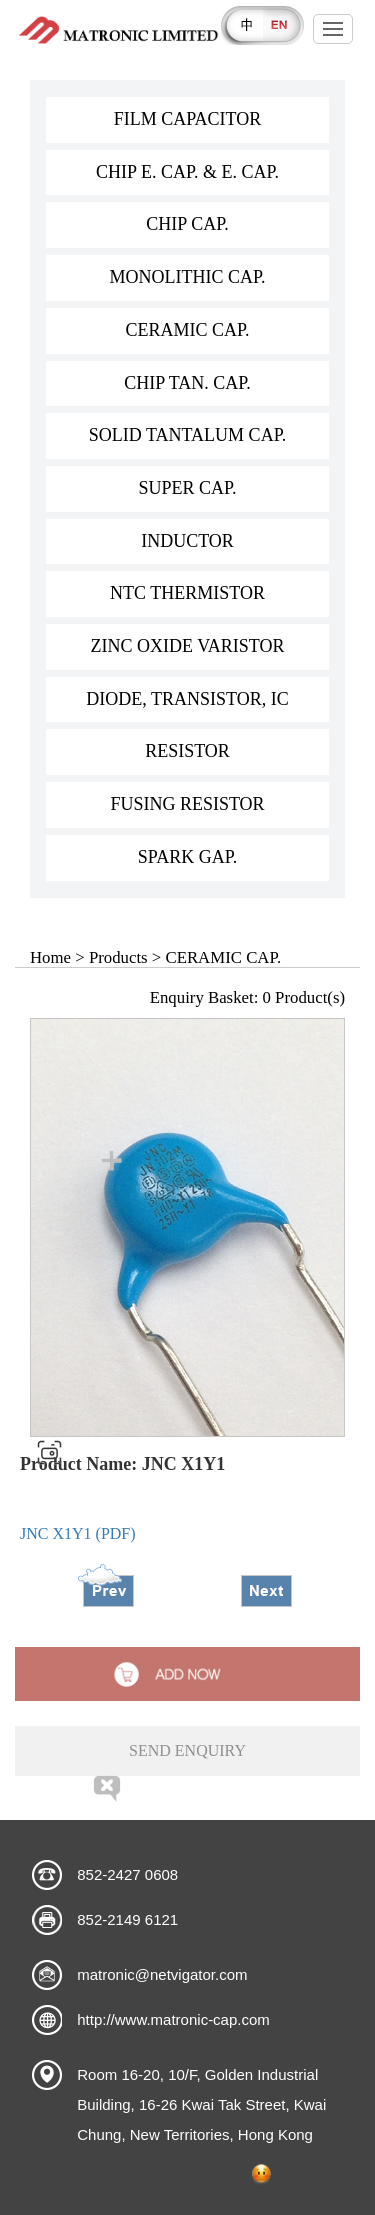  I want to click on indicates embarrassment or awkwardness in a message, so click(261, 2174).